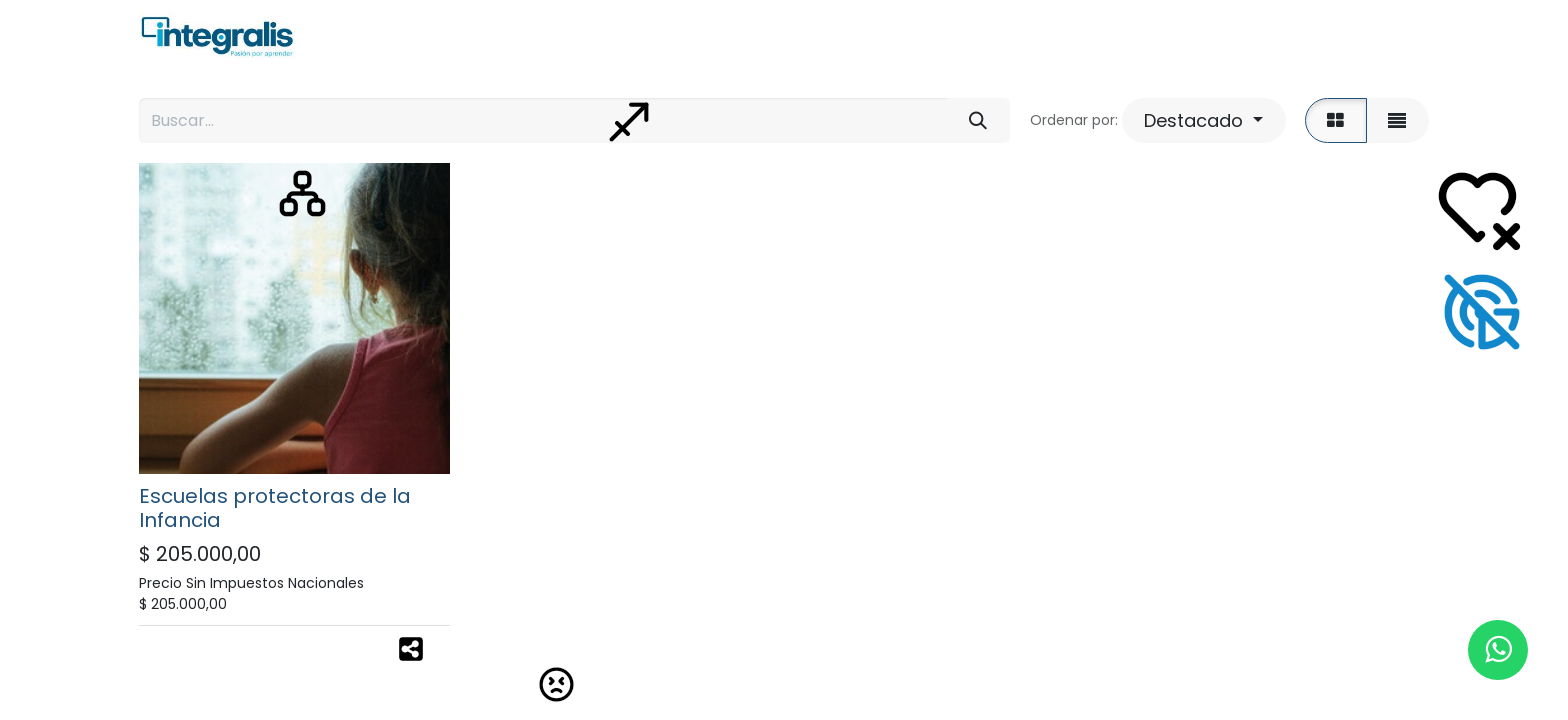 Image resolution: width=1568 pixels, height=720 pixels. I want to click on sagittarius zodiac sign indicator, so click(629, 122).